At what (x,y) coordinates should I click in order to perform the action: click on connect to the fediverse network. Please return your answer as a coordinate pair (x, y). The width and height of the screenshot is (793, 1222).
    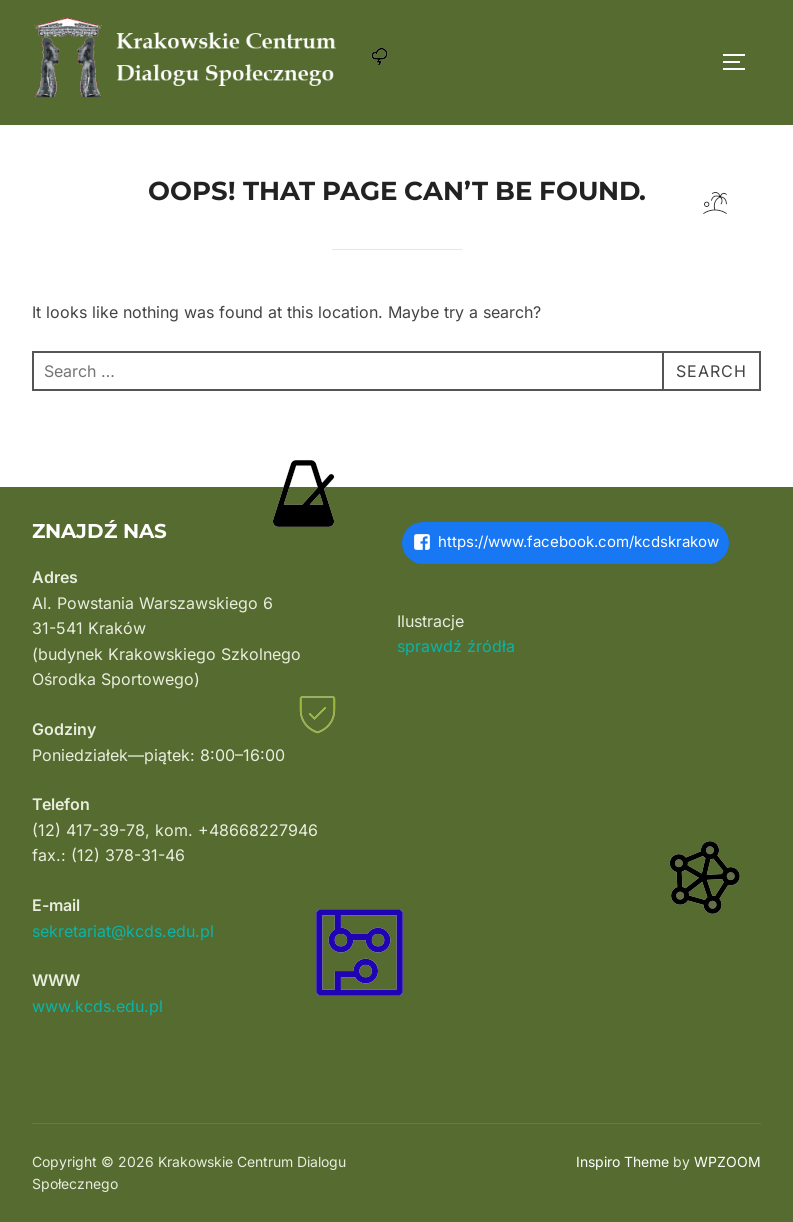
    Looking at the image, I should click on (703, 877).